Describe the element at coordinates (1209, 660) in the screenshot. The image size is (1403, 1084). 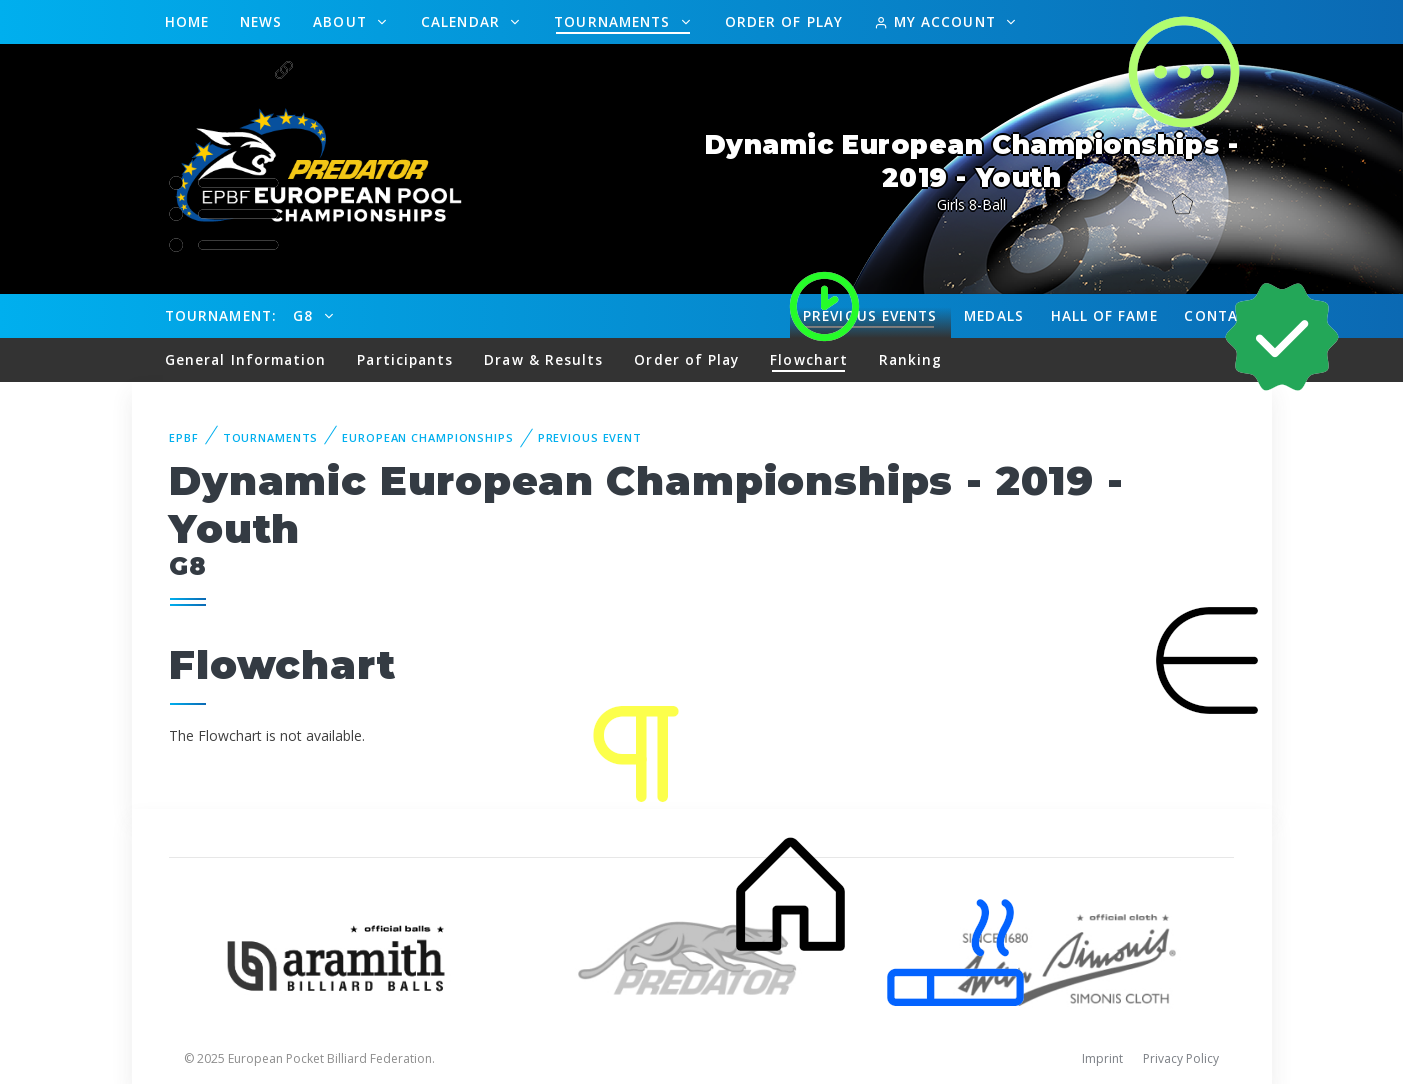
I see `indicates set membership in mathematical notation` at that location.